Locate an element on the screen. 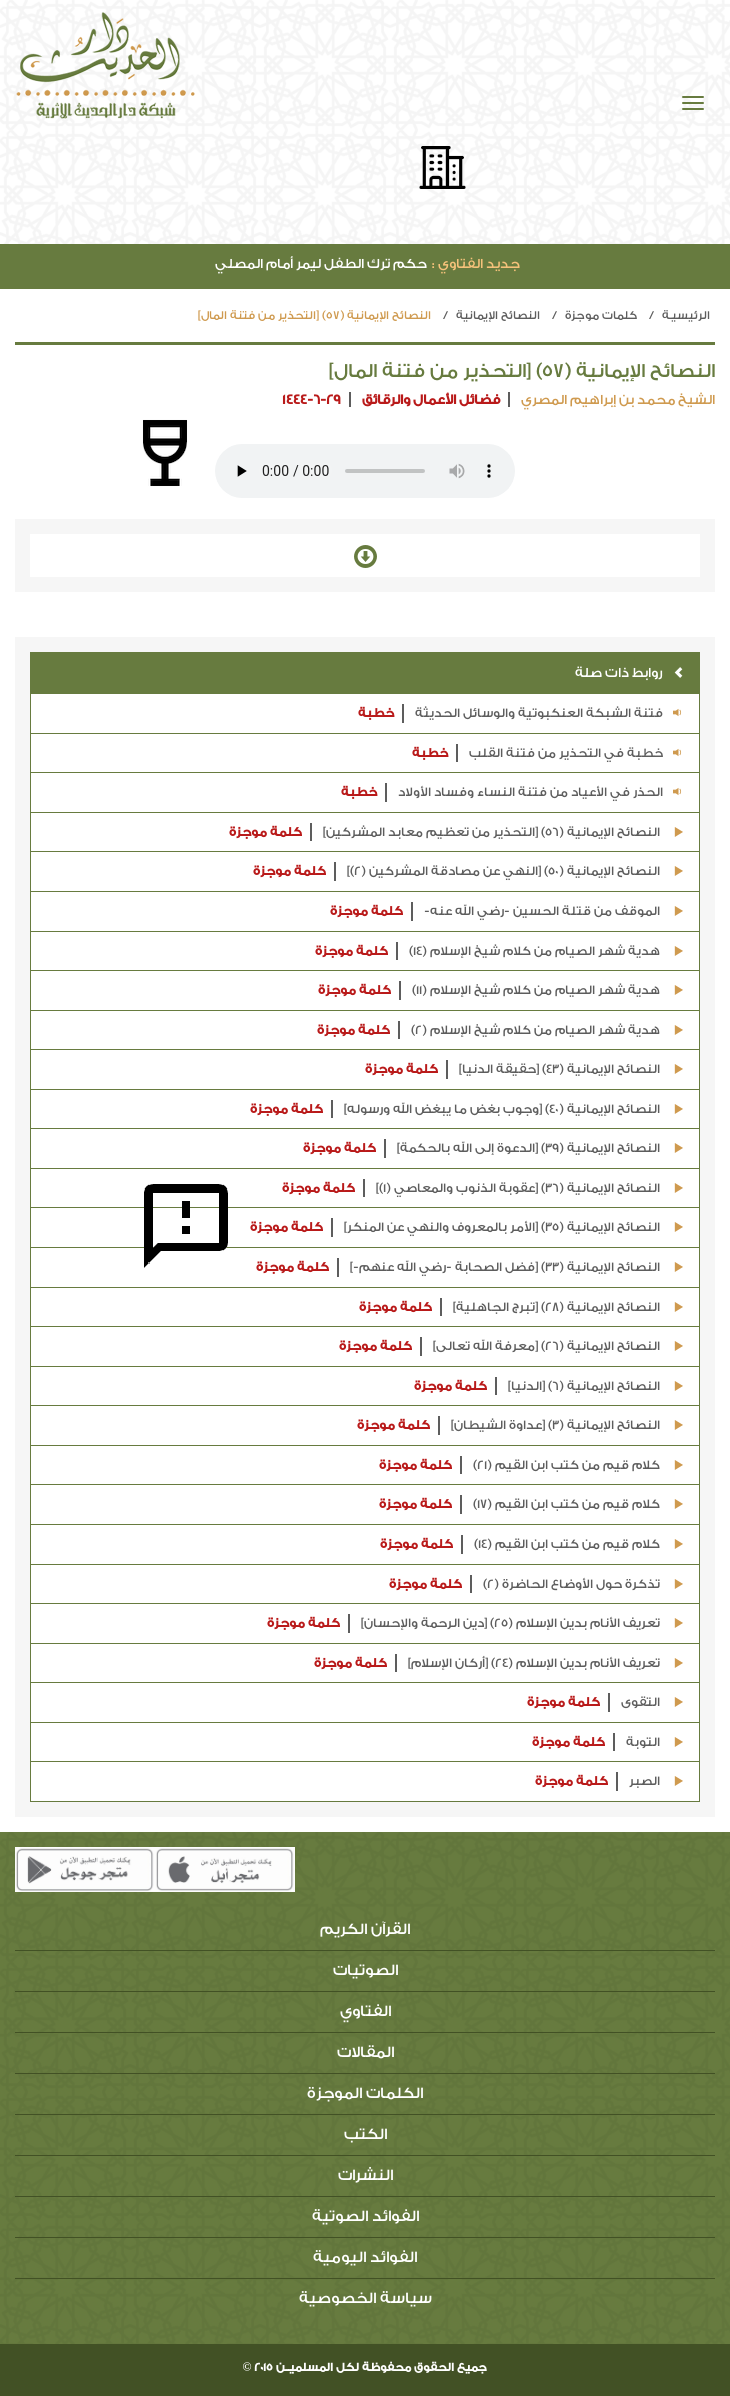  view office or workplace location is located at coordinates (442, 167).